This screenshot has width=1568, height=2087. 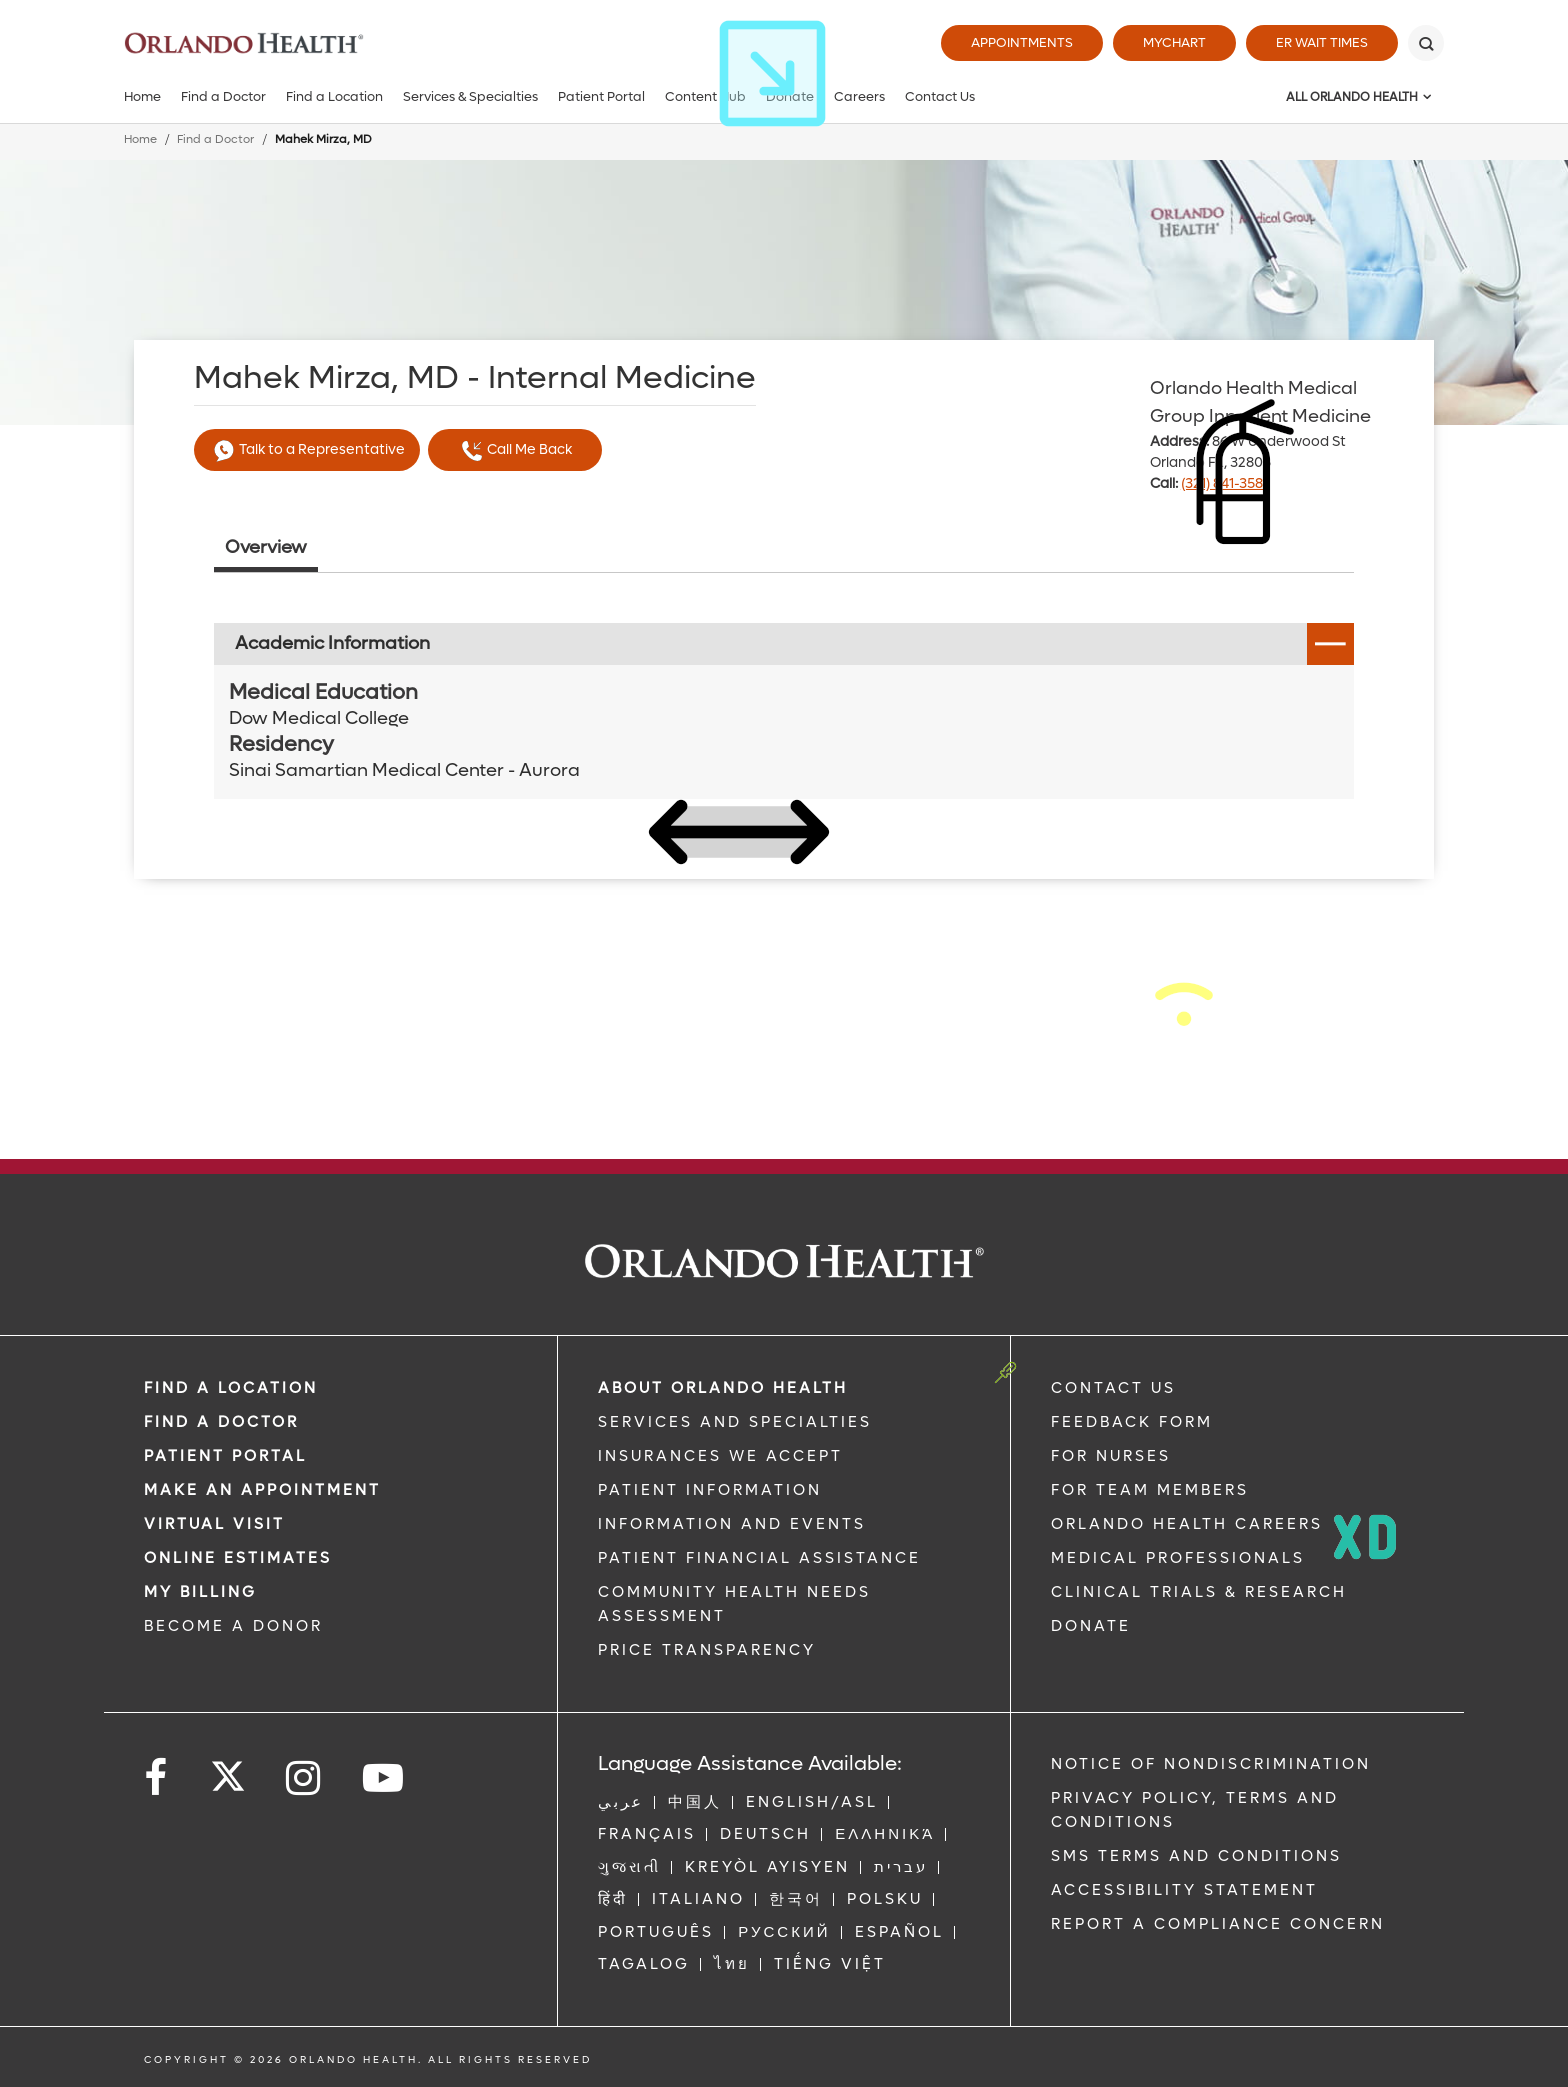 I want to click on resize element horizontally, so click(x=739, y=832).